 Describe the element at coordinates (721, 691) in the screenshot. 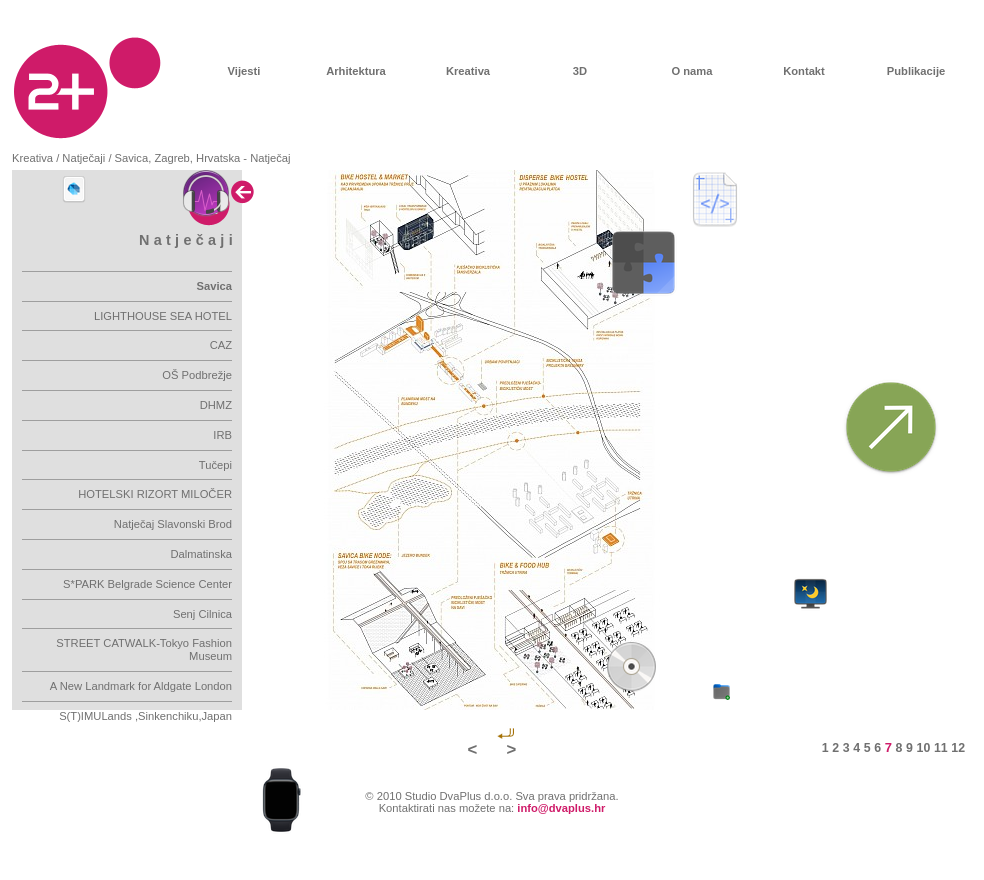

I see `create a new folder` at that location.